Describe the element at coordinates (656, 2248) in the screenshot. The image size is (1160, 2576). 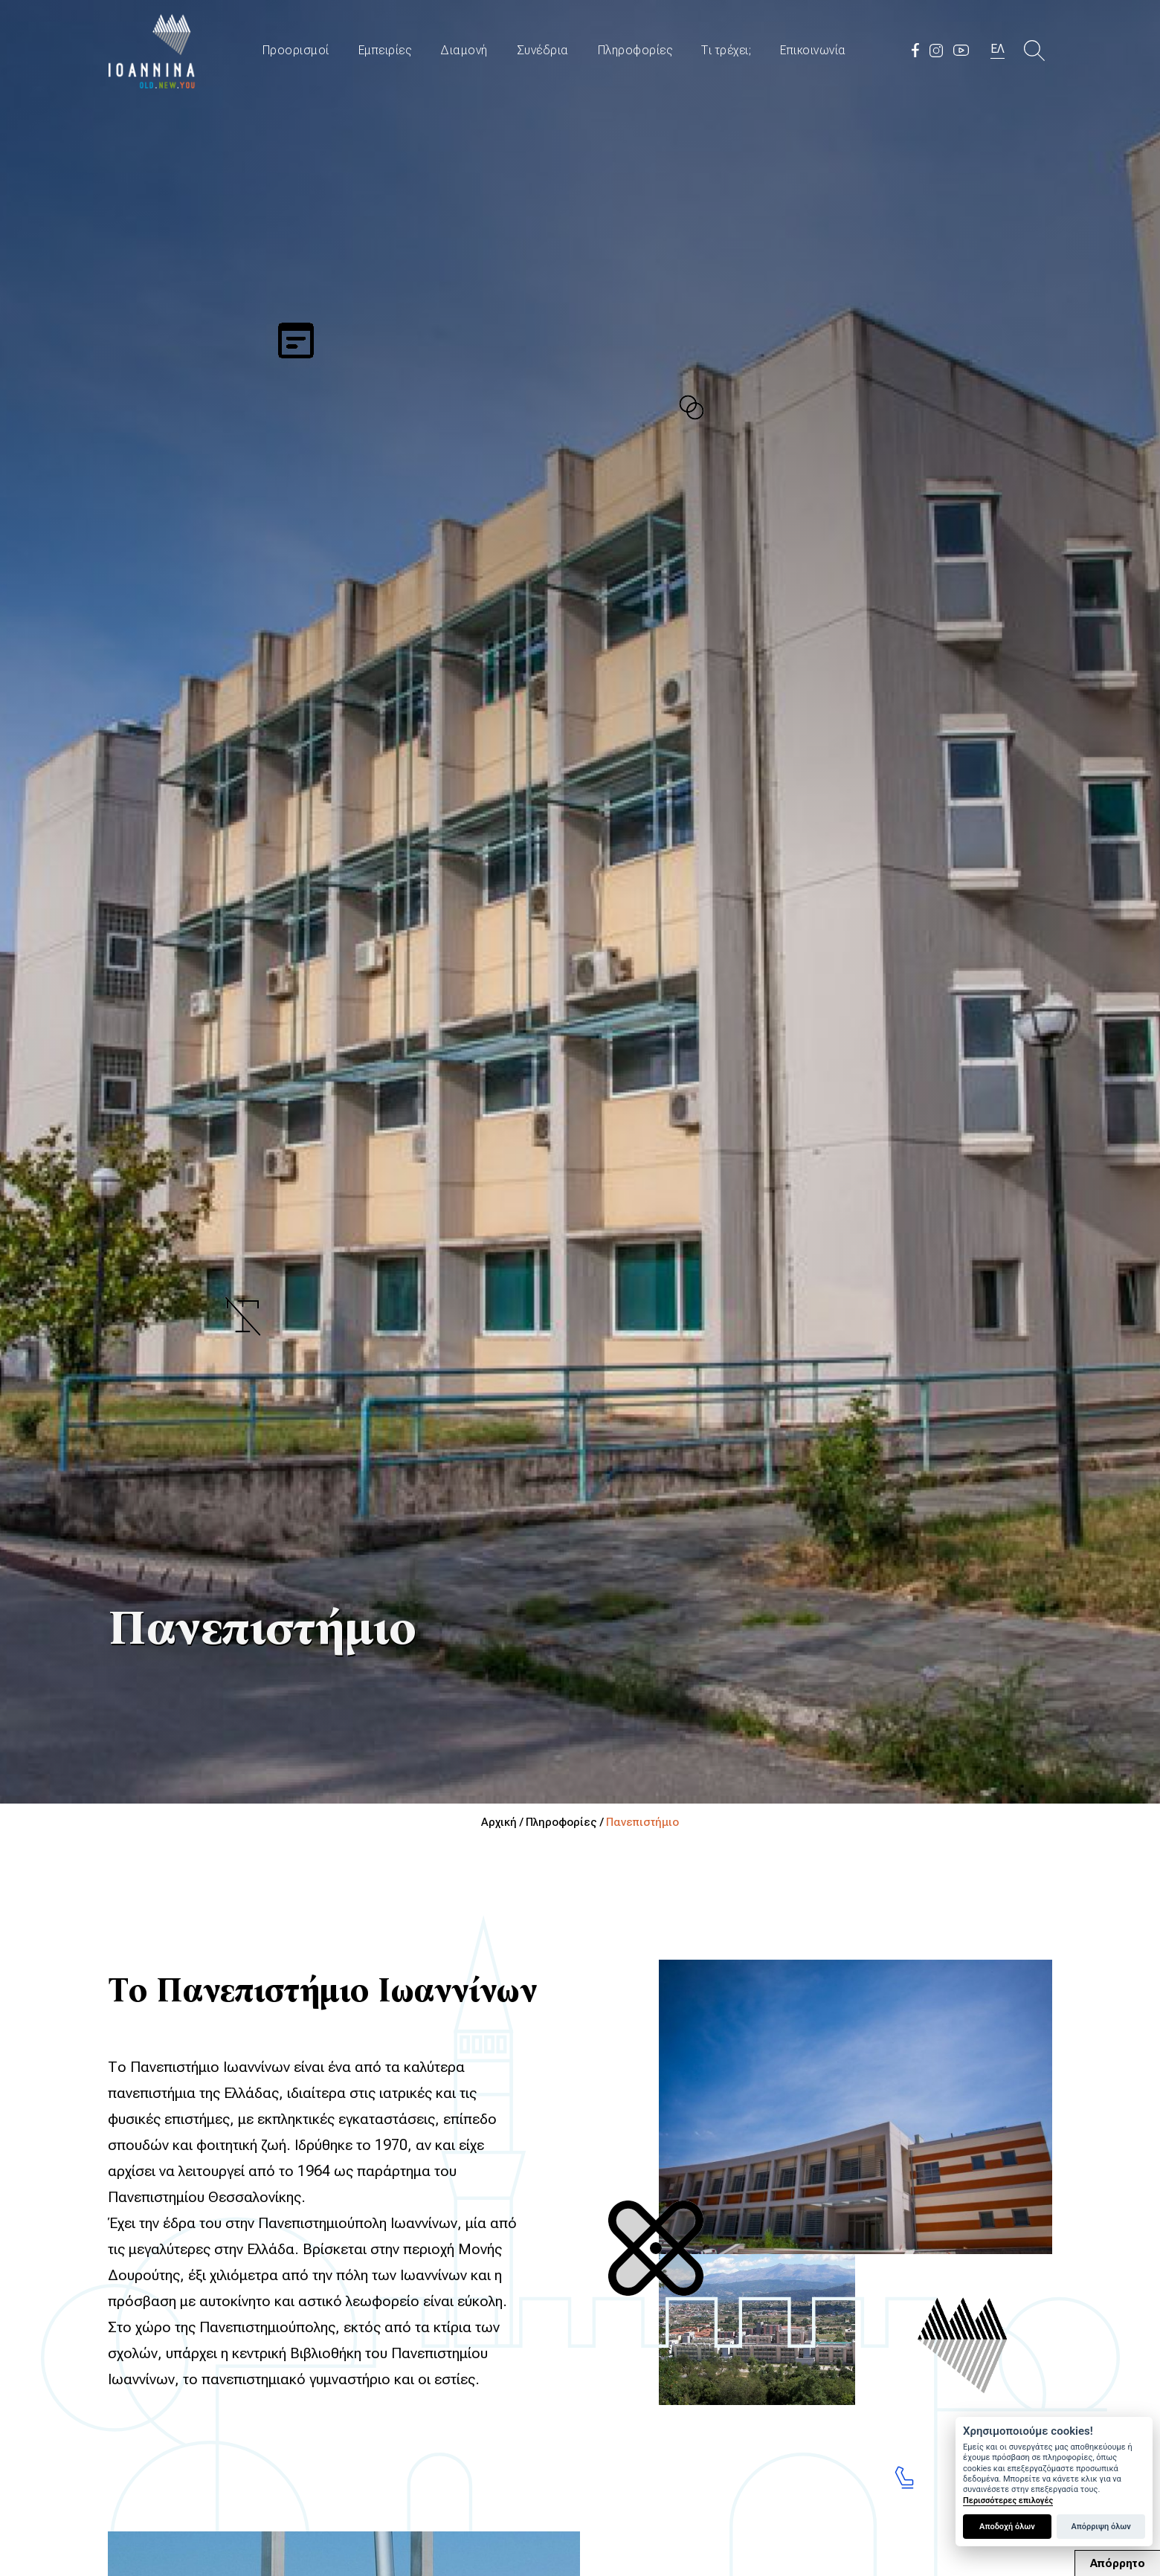
I see `access health or first aid resources` at that location.